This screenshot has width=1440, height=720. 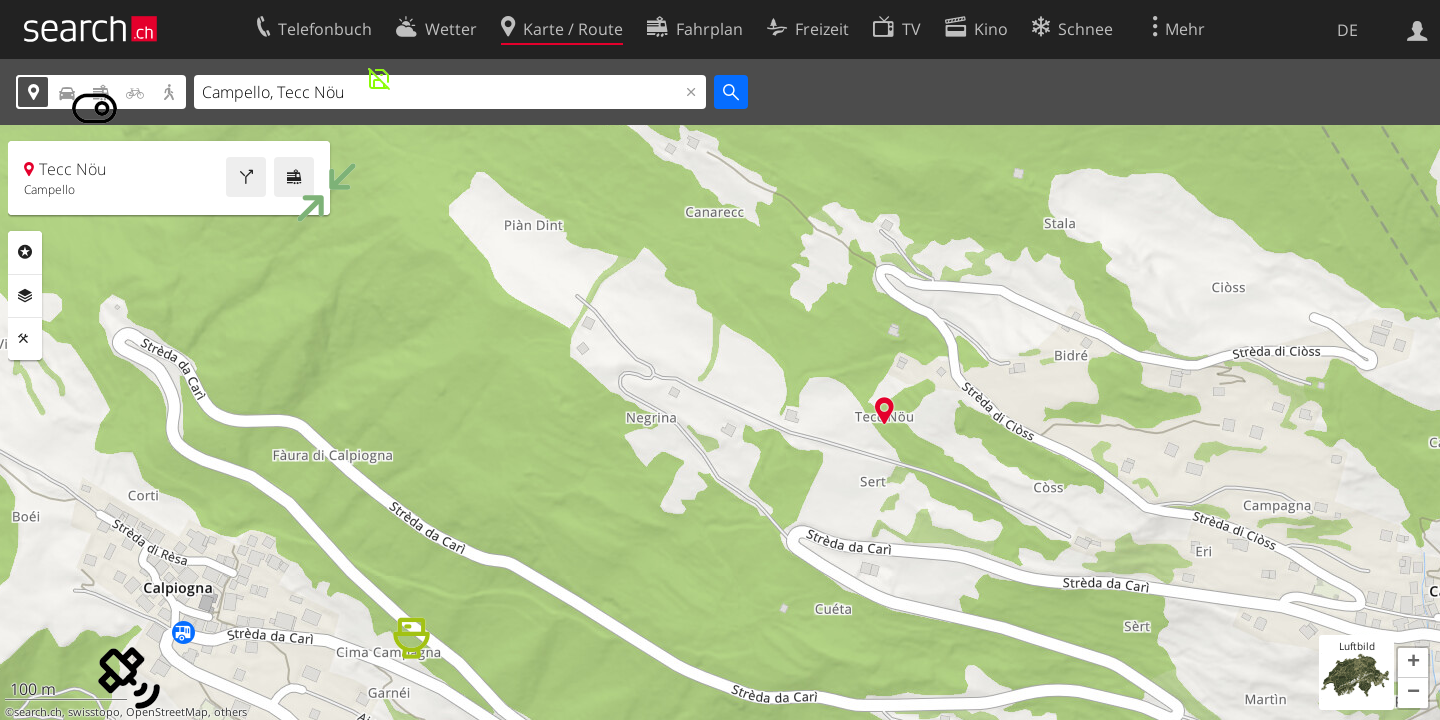 What do you see at coordinates (326, 192) in the screenshot?
I see `minimize or collapse the current window` at bounding box center [326, 192].